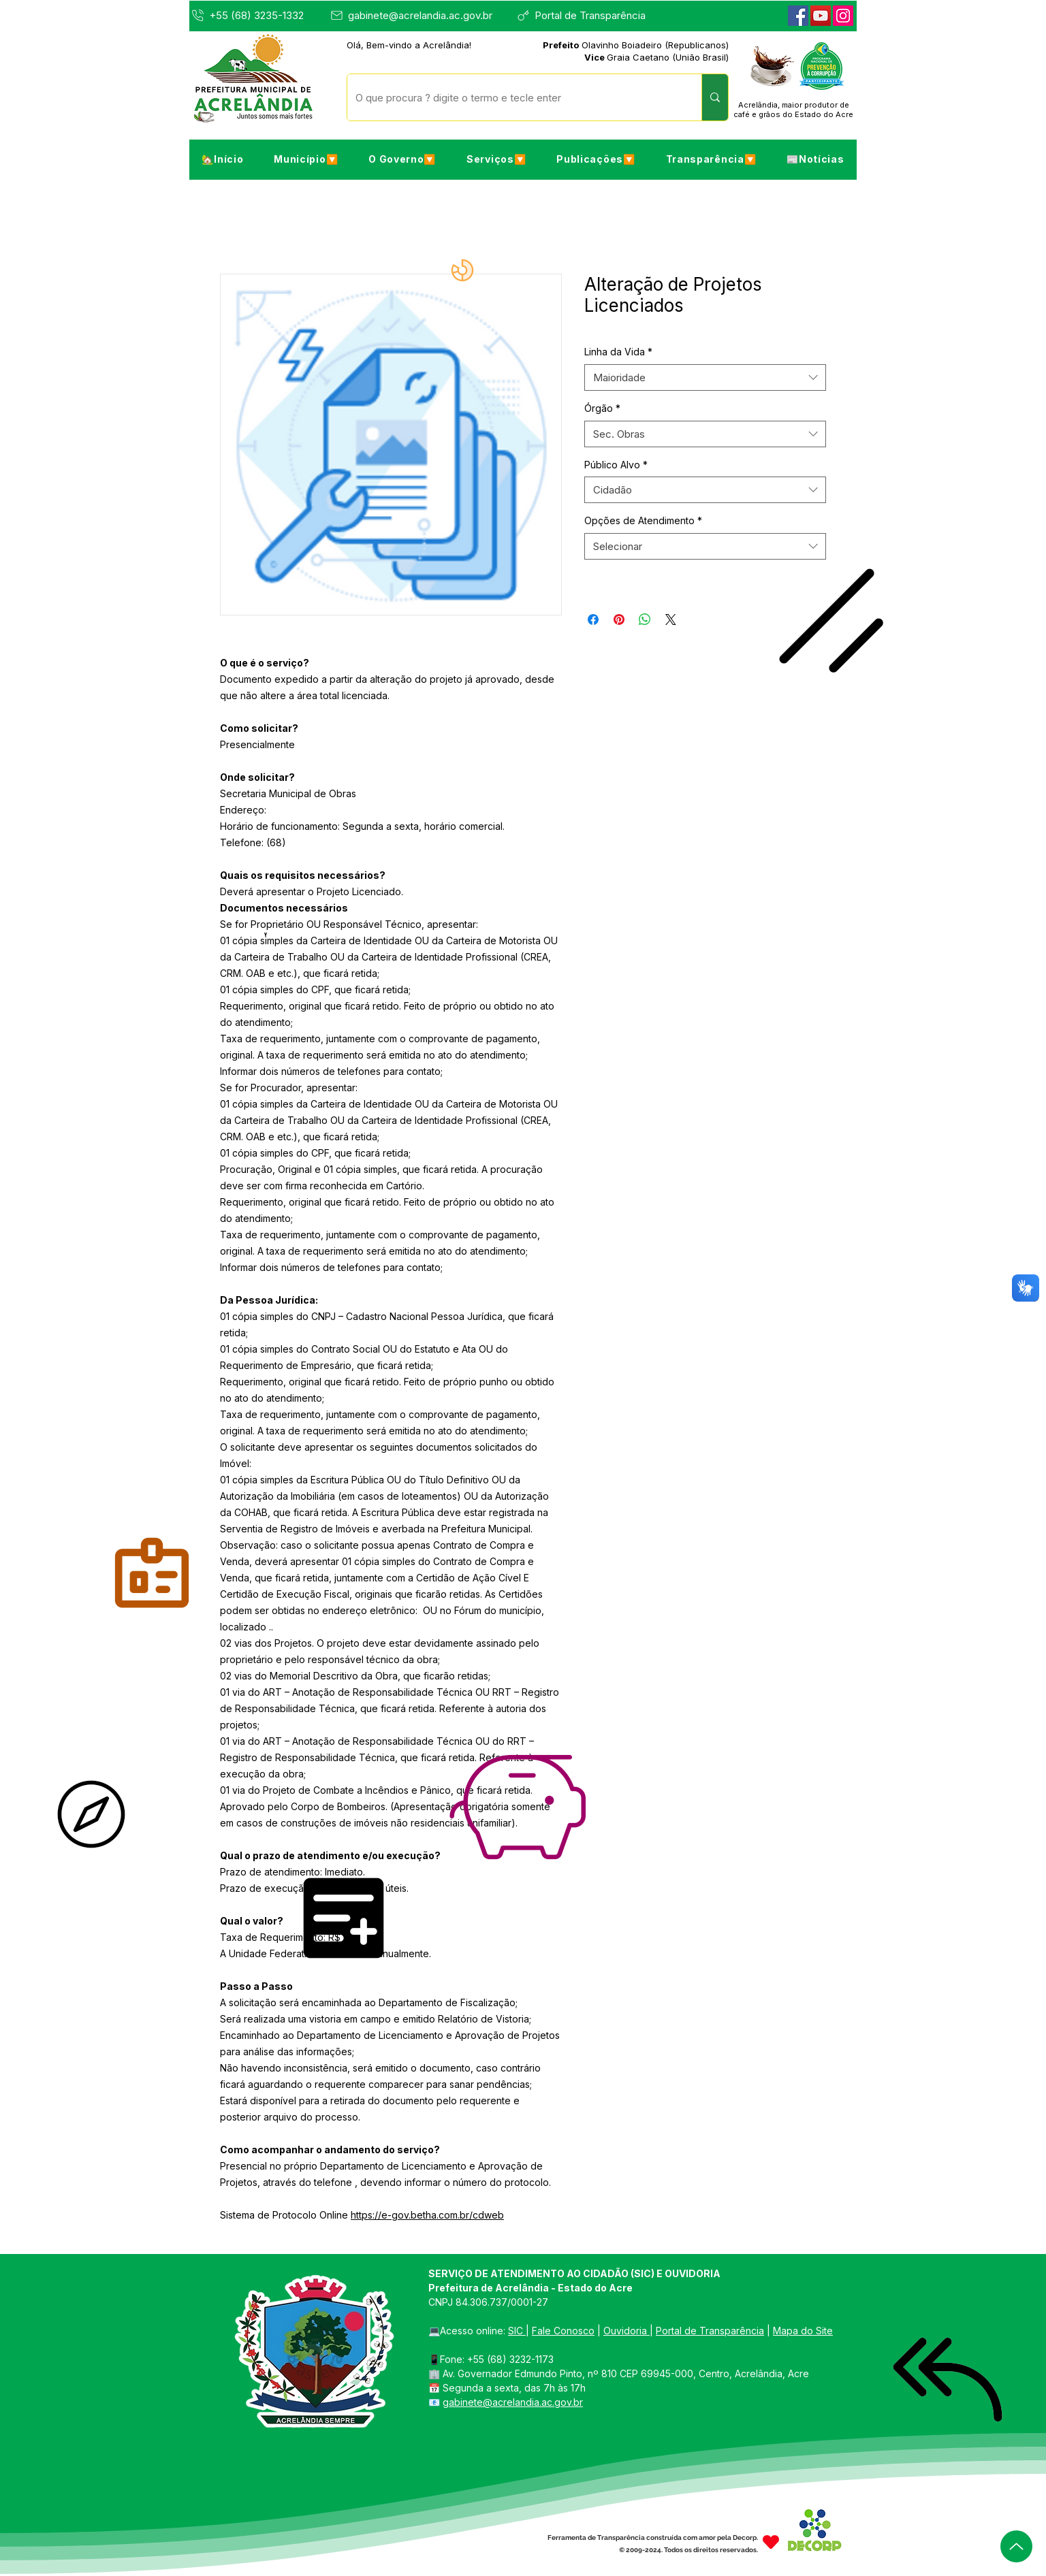  Describe the element at coordinates (520, 1807) in the screenshot. I see `access savings or budget features` at that location.